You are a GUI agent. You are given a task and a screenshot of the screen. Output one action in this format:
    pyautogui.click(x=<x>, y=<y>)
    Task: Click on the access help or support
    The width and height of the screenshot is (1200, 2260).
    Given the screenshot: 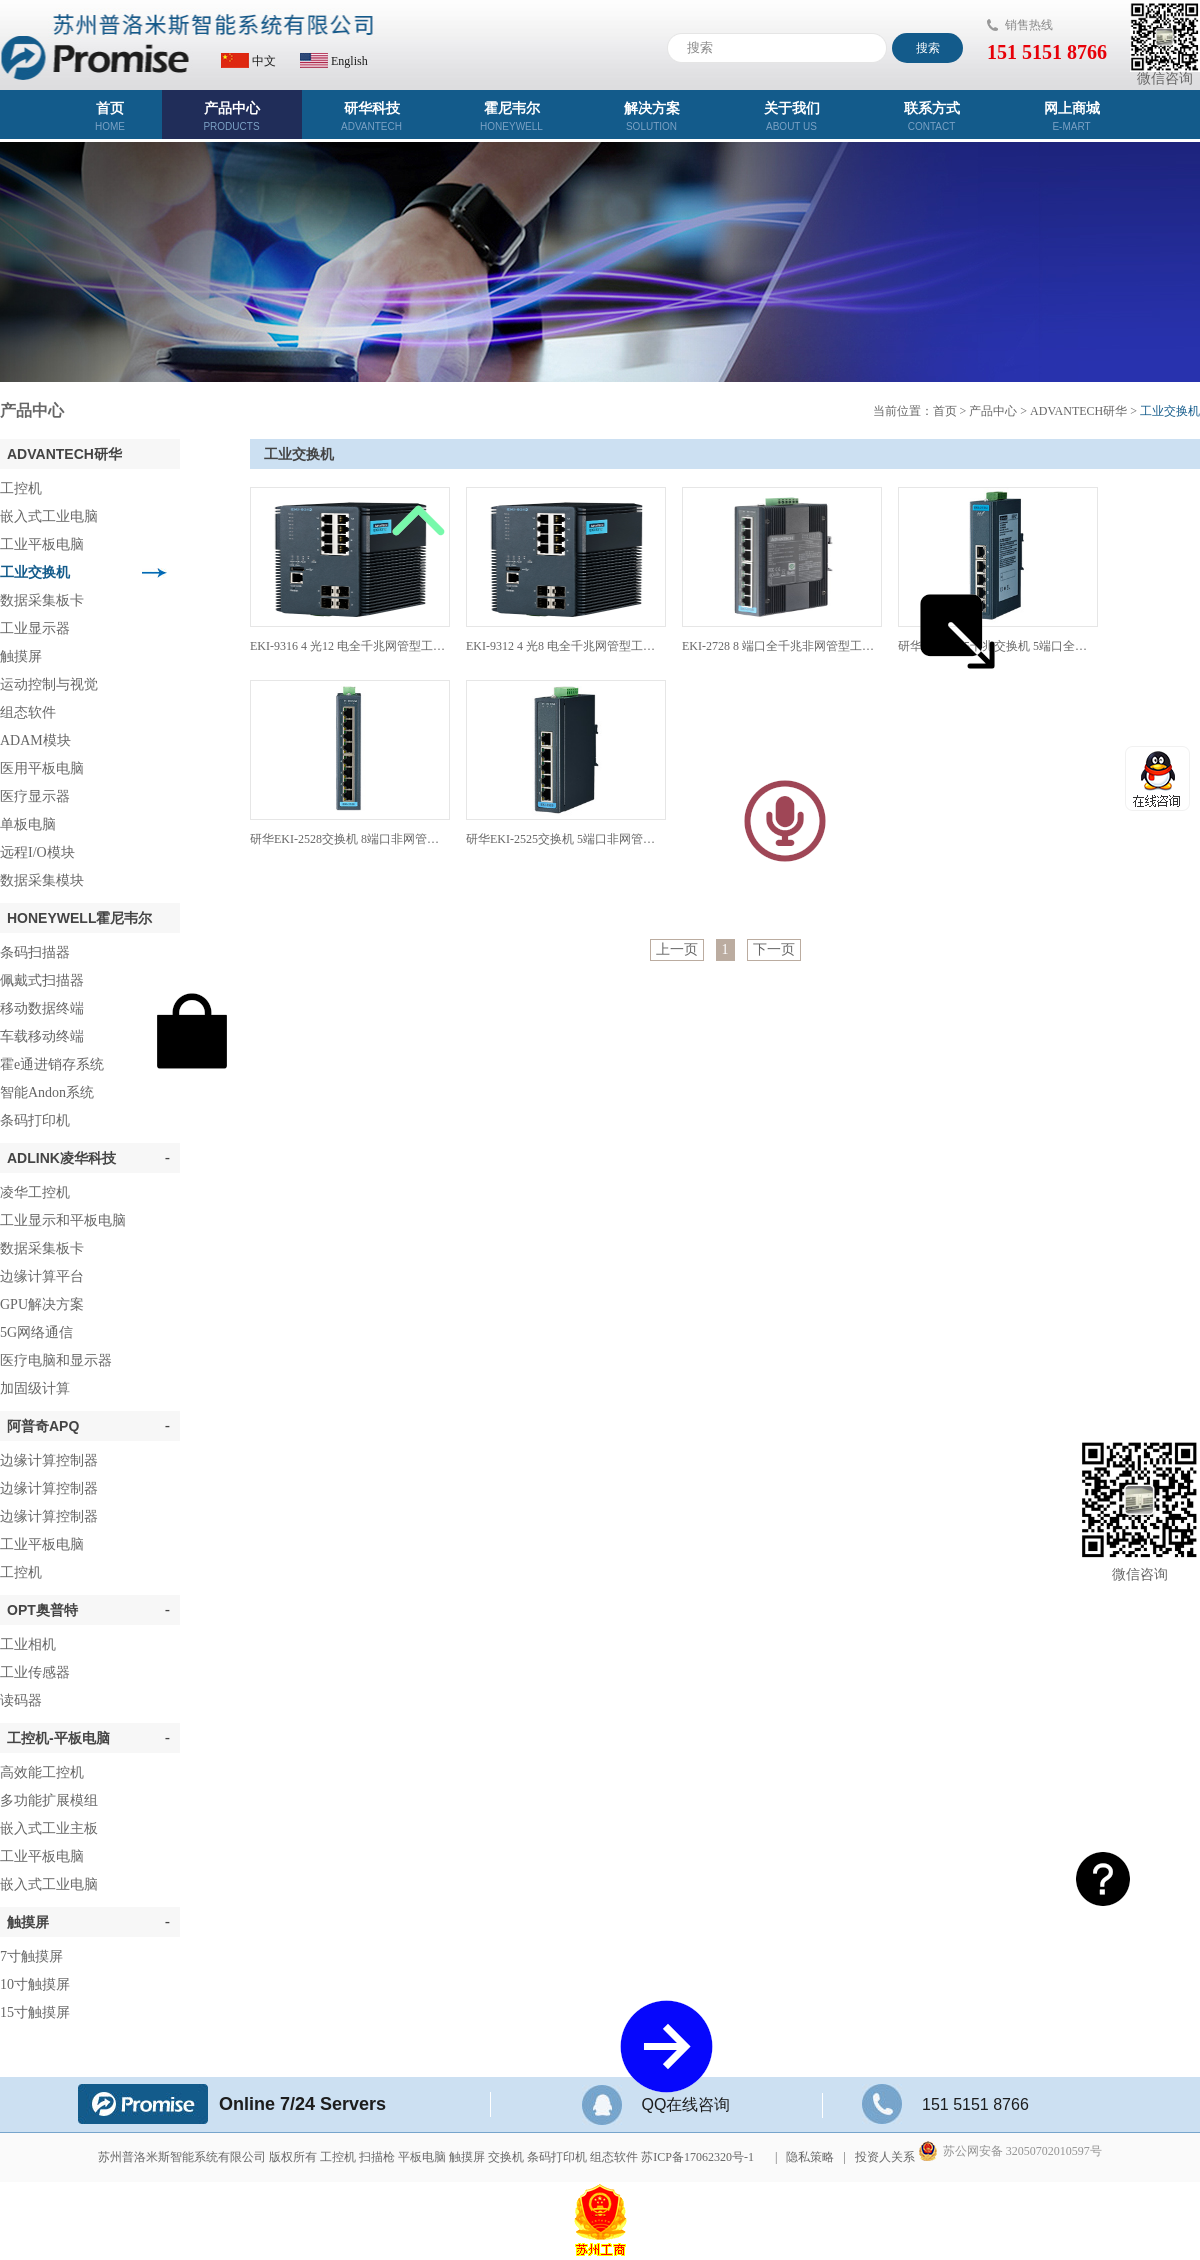 What is the action you would take?
    pyautogui.click(x=1103, y=1879)
    